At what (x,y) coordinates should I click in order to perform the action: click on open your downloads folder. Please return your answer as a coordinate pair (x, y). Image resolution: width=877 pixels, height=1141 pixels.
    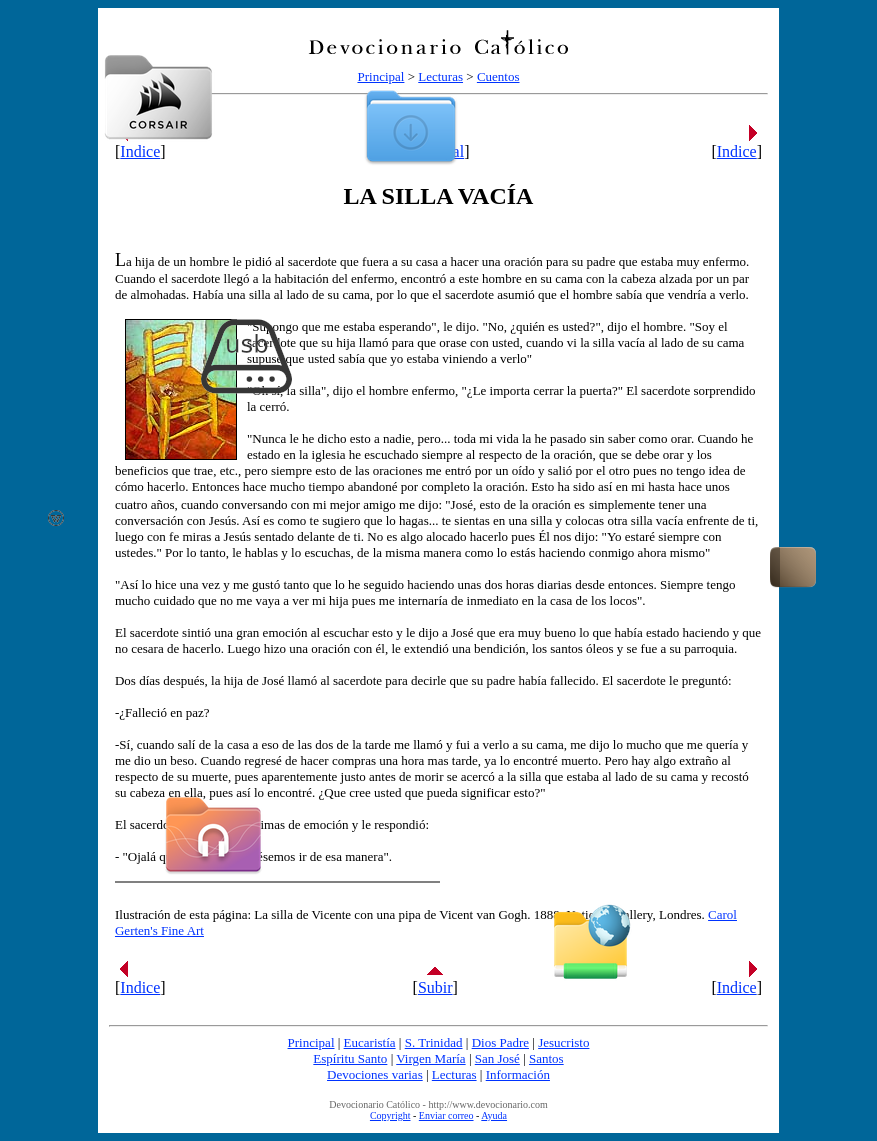
    Looking at the image, I should click on (411, 126).